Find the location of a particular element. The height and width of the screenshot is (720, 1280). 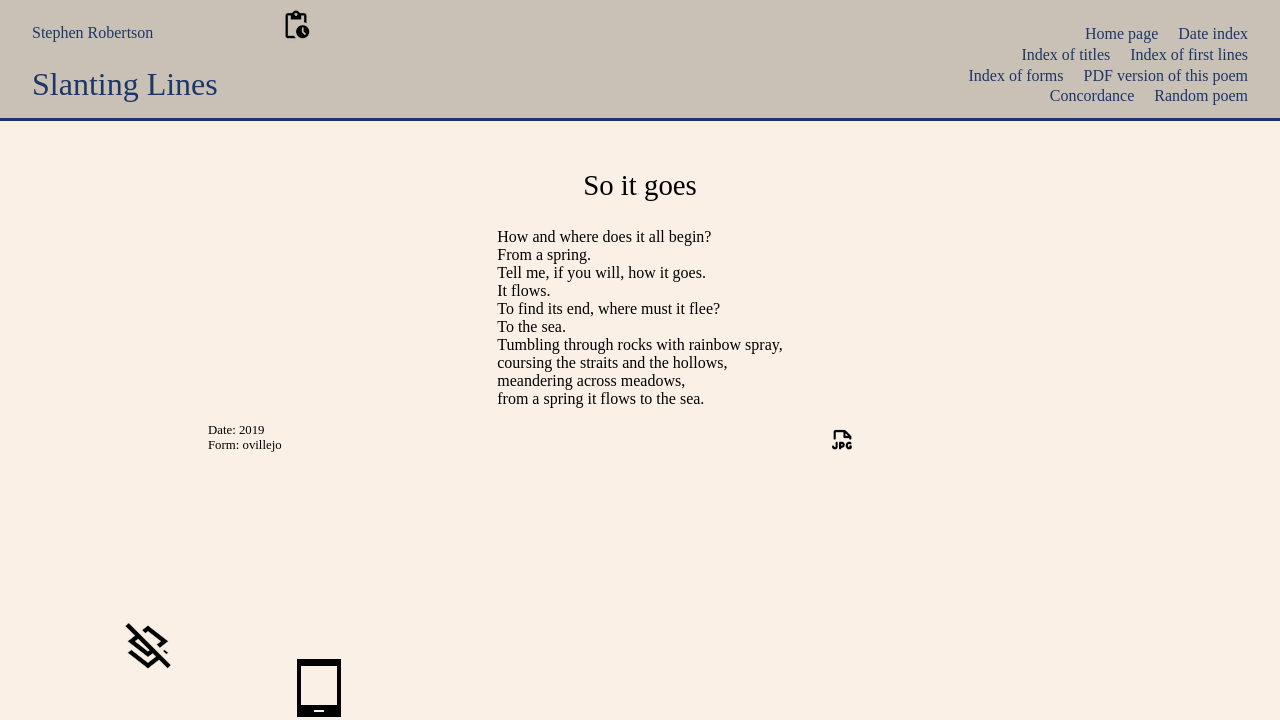

view tasks awaiting completion is located at coordinates (296, 25).